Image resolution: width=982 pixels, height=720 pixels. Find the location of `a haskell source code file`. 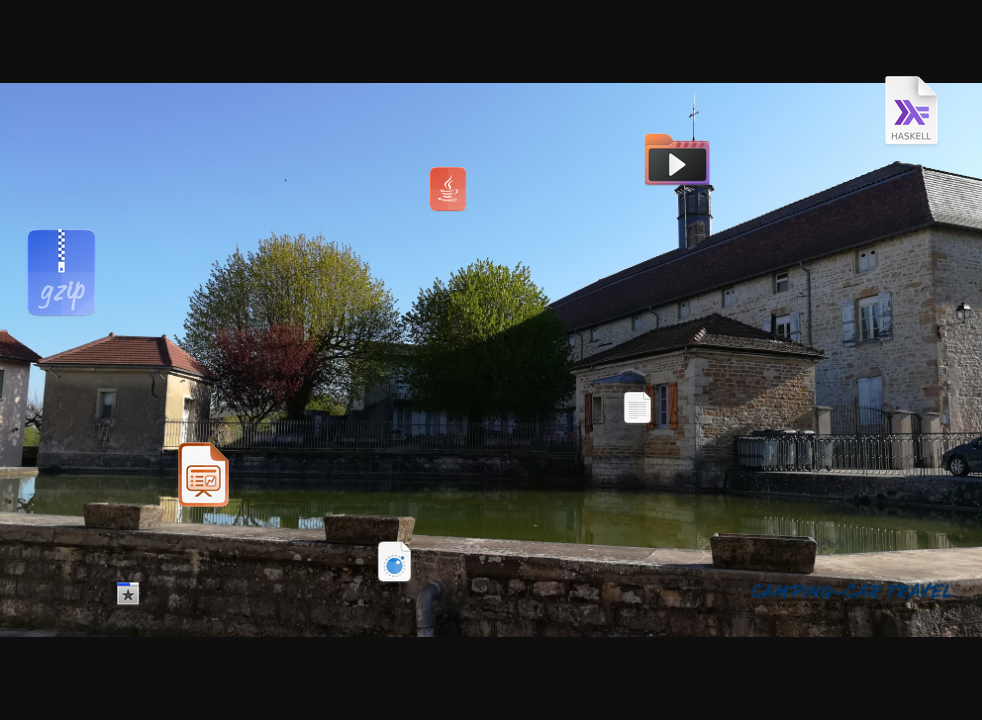

a haskell source code file is located at coordinates (911, 111).